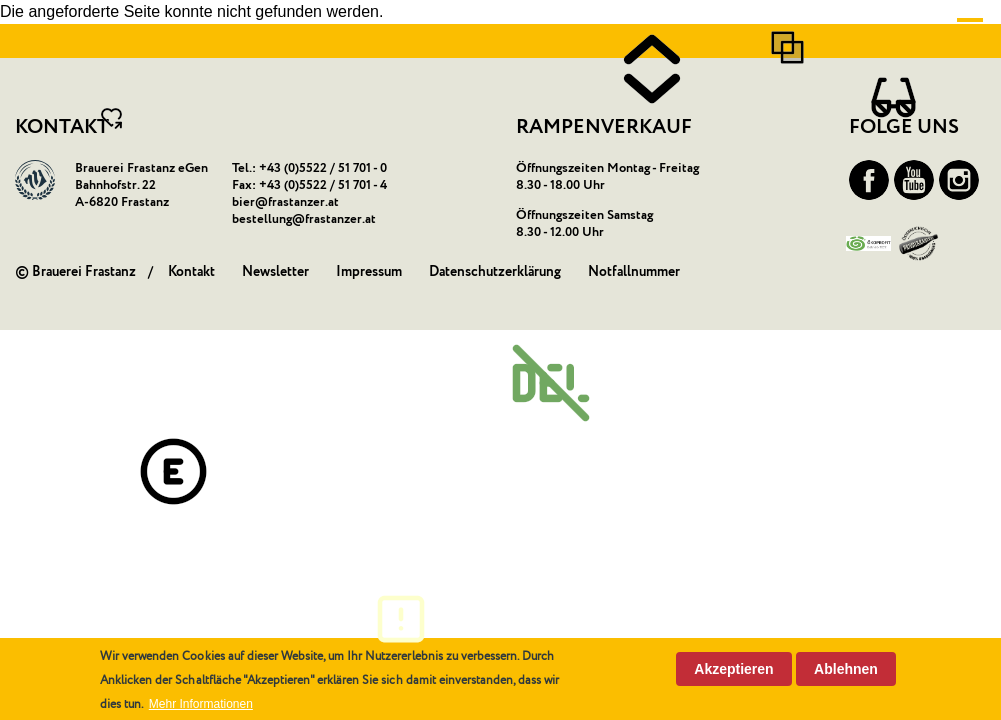 The width and height of the screenshot is (1001, 720). Describe the element at coordinates (111, 117) in the screenshot. I see `share a liked or favorited item` at that location.